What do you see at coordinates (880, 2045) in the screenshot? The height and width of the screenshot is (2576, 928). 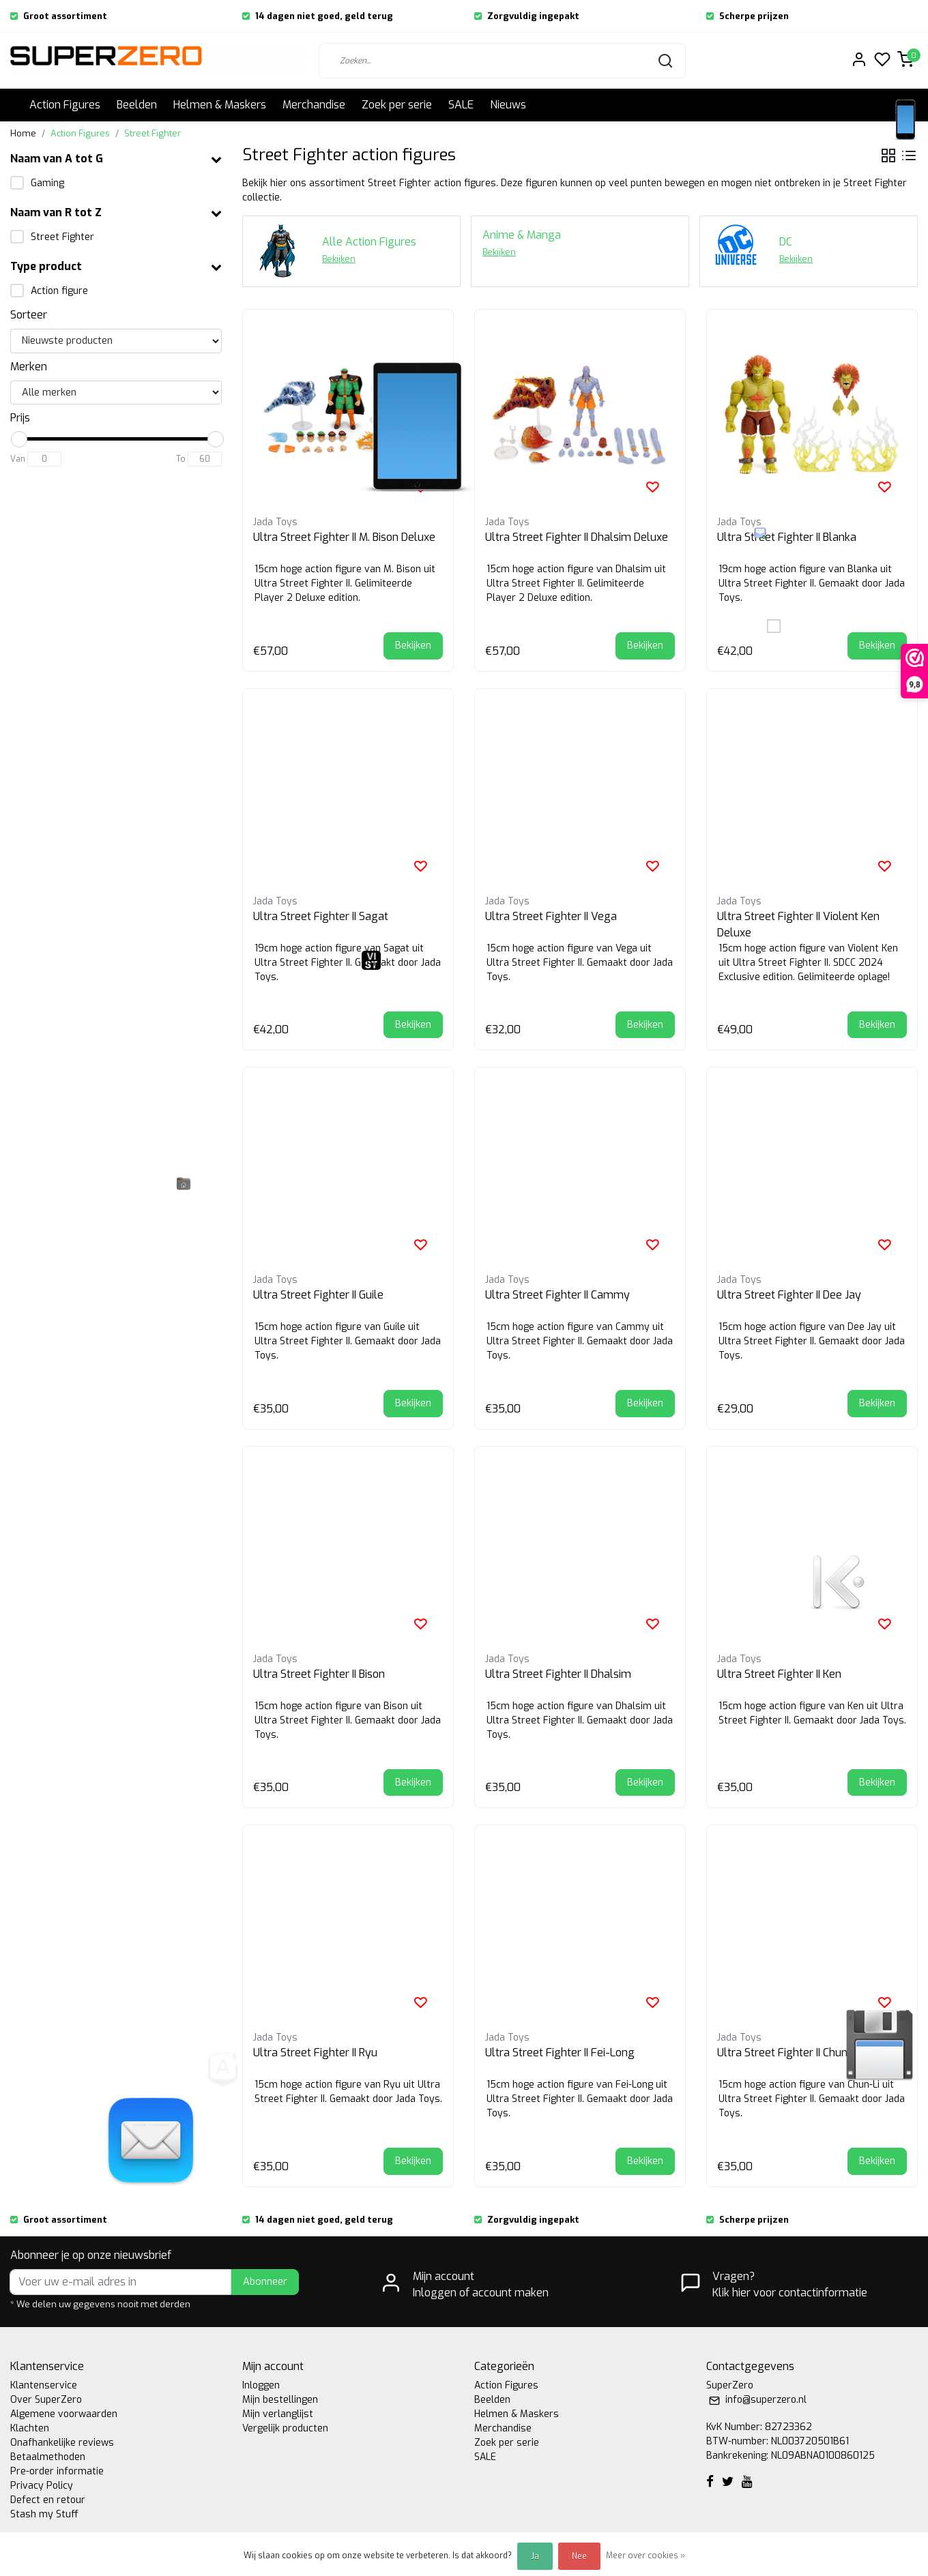 I see `save the current file or document` at bounding box center [880, 2045].